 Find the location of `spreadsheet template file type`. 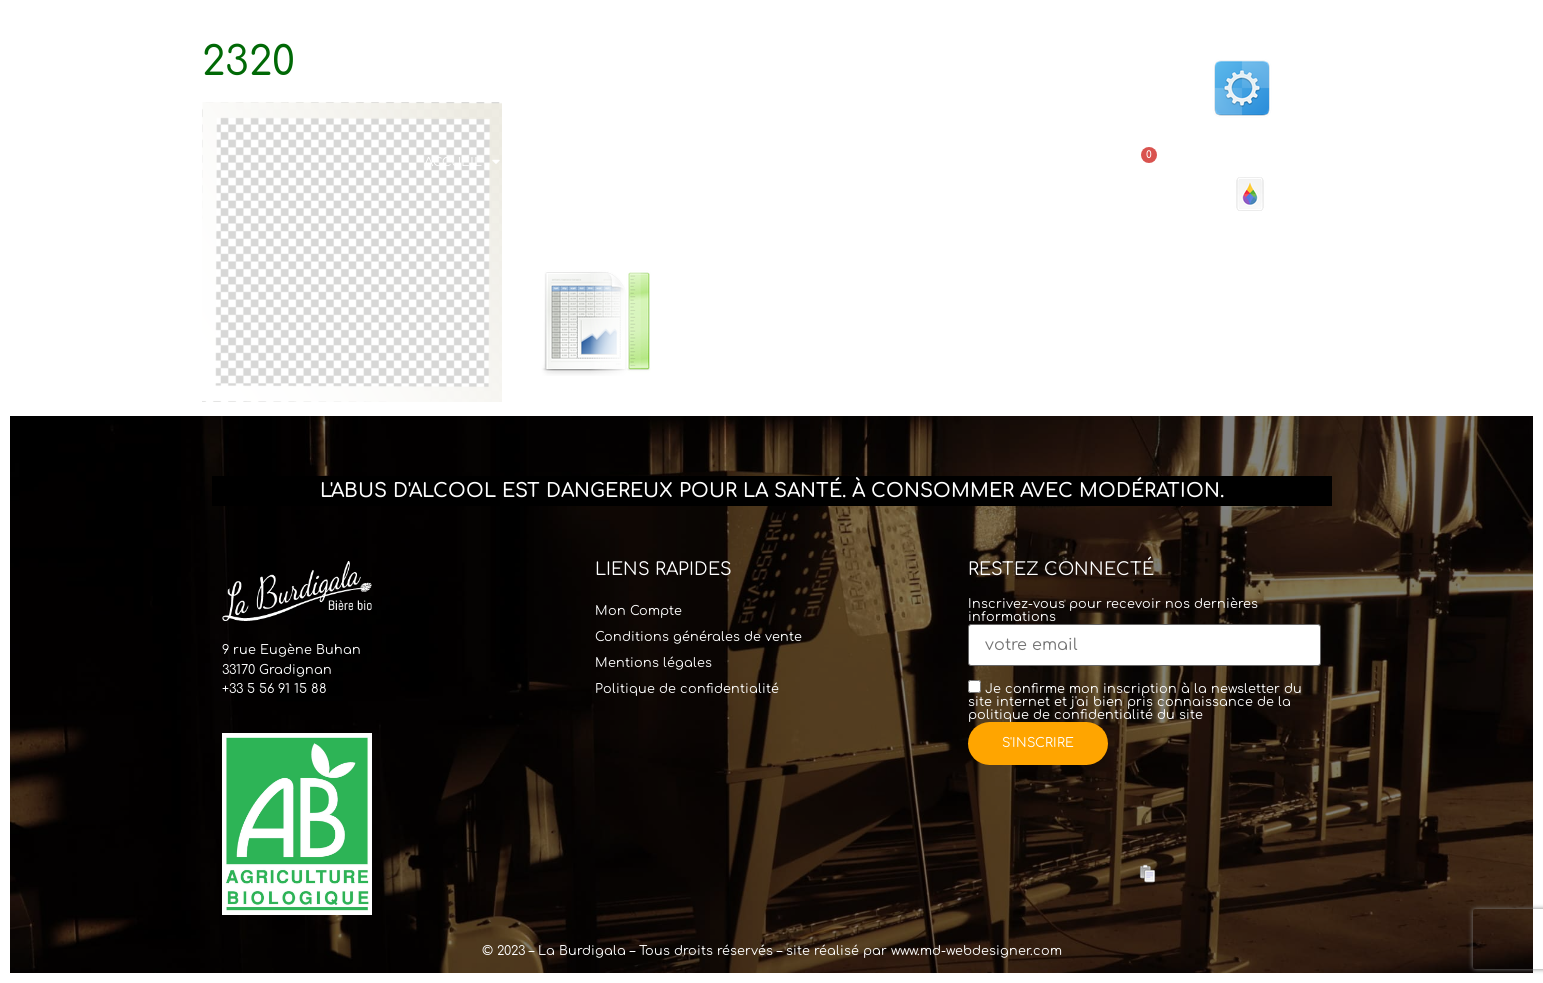

spreadsheet template file type is located at coordinates (596, 321).